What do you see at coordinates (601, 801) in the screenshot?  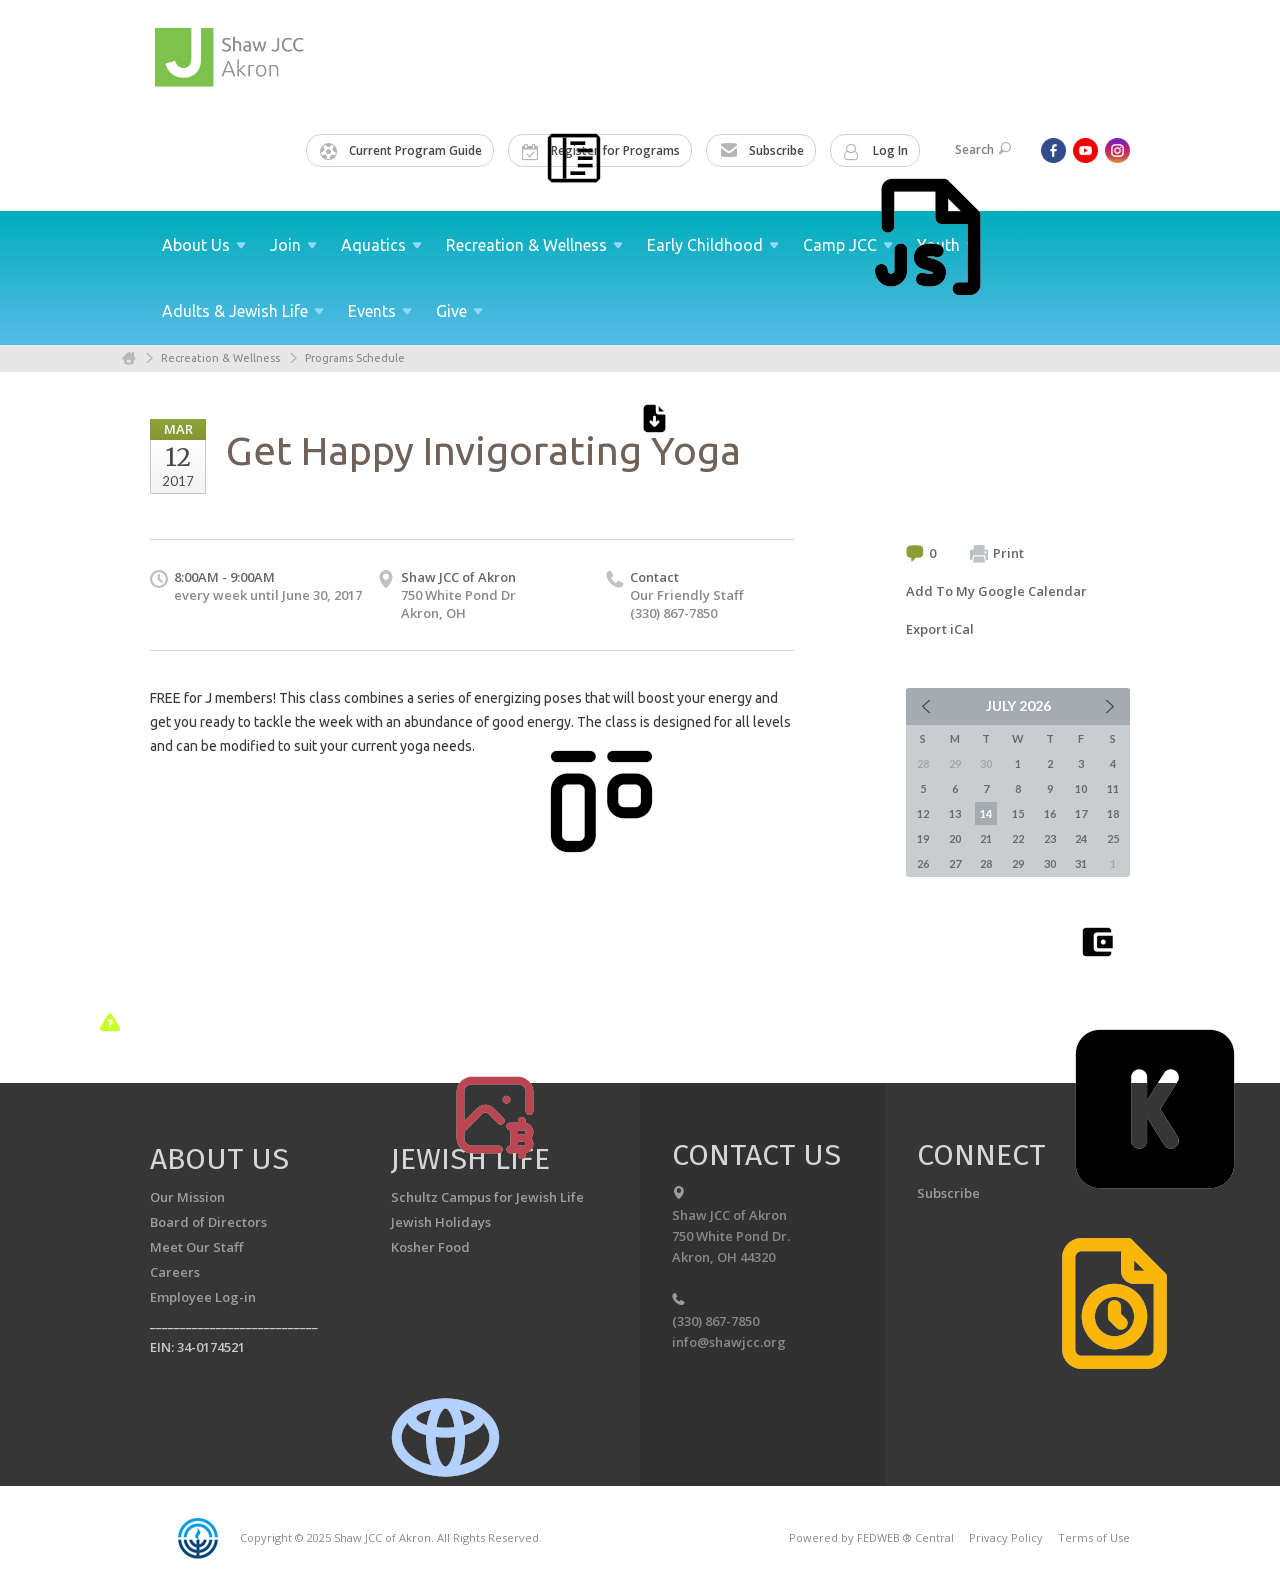 I see `switch to kanban board view` at bounding box center [601, 801].